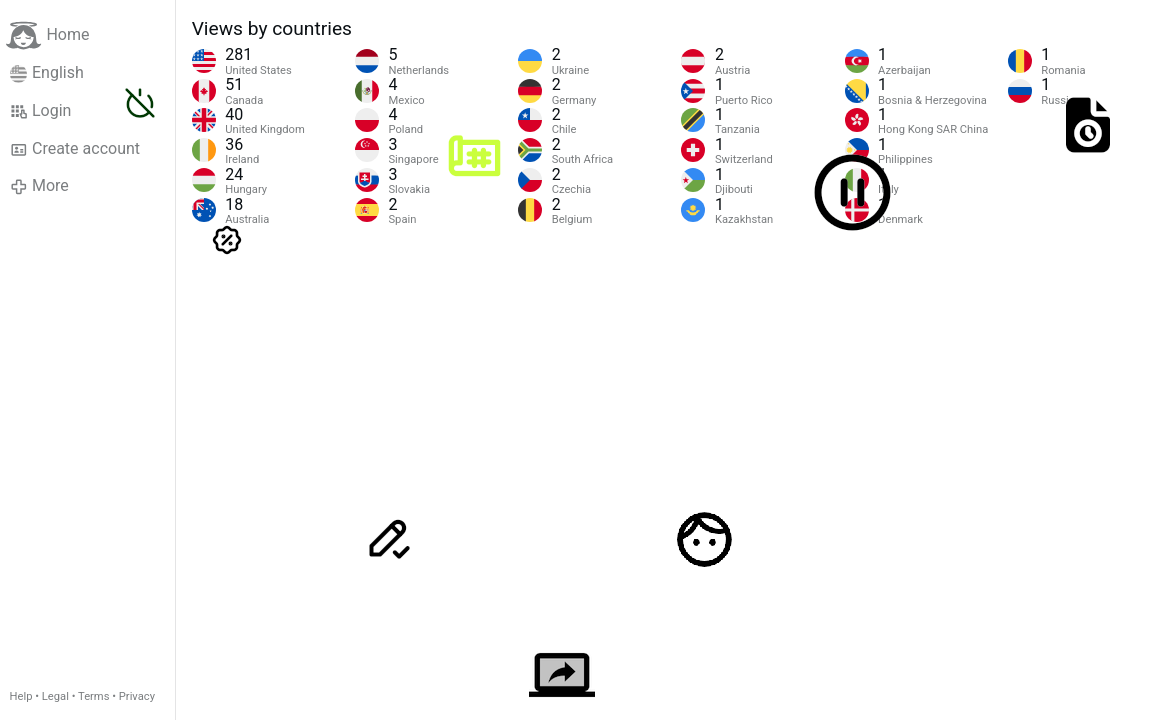 This screenshot has width=1171, height=720. What do you see at coordinates (474, 157) in the screenshot?
I see `view project blueprints or technical plans` at bounding box center [474, 157].